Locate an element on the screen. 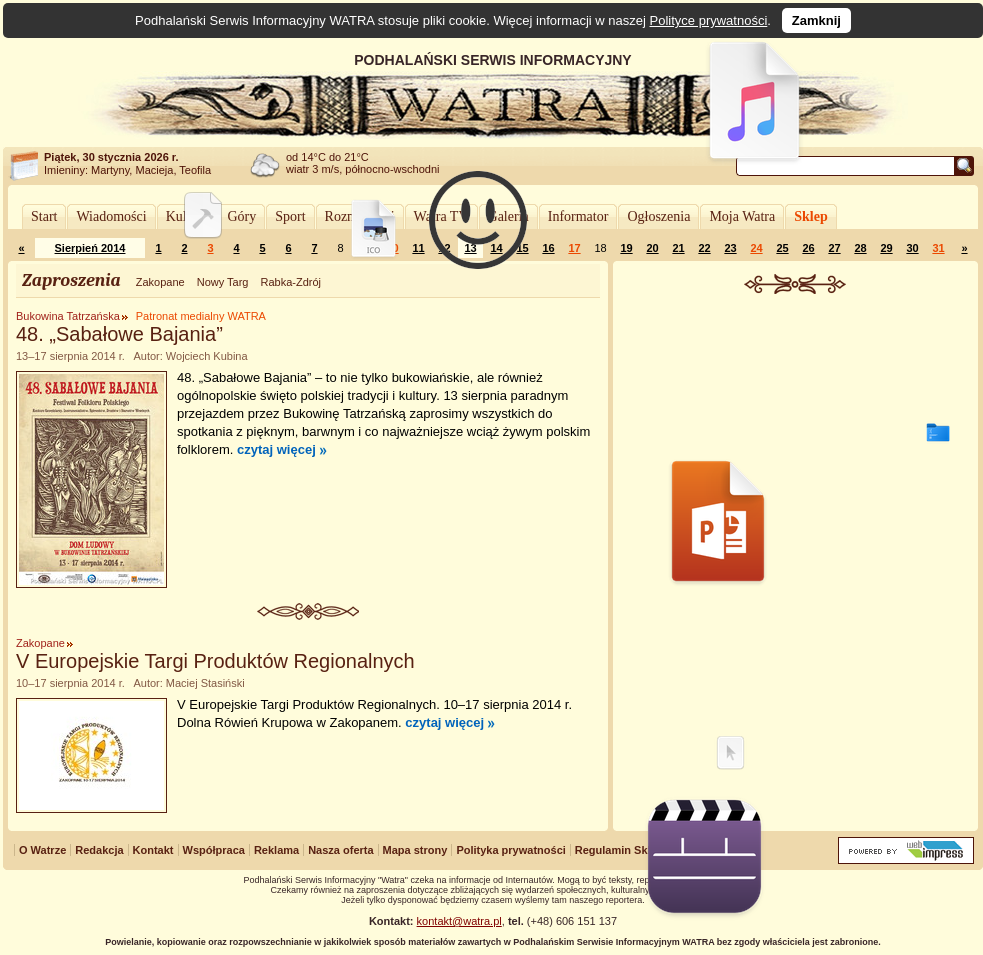 The height and width of the screenshot is (955, 983). open pitivi video editor is located at coordinates (704, 856).